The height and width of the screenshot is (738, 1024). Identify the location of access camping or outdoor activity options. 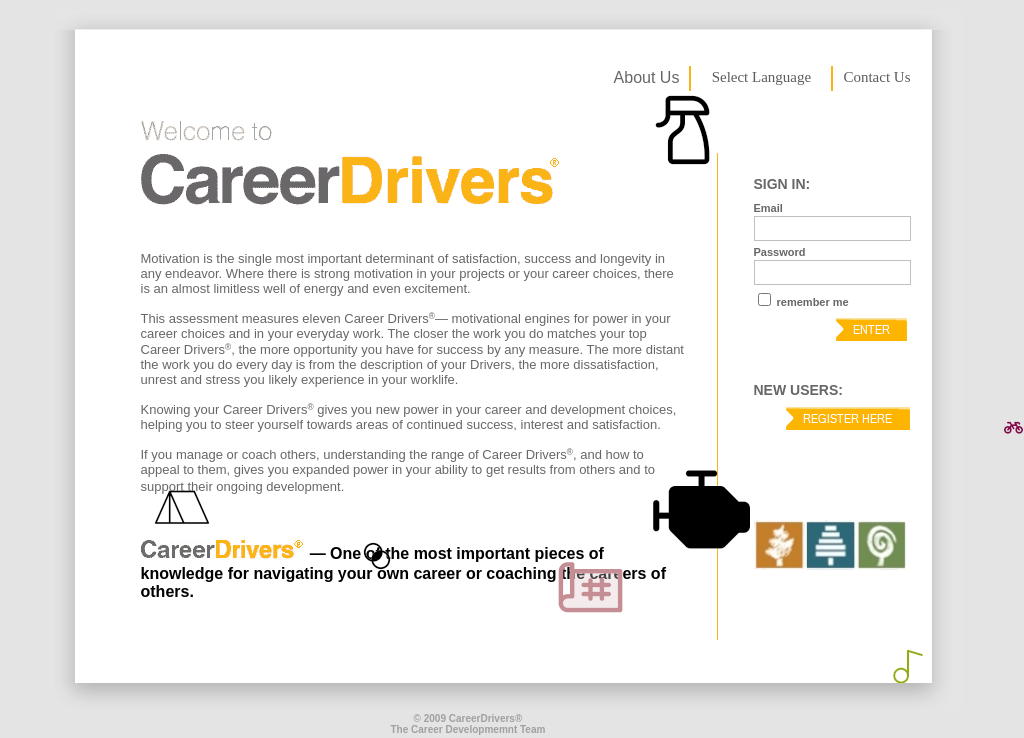
(182, 509).